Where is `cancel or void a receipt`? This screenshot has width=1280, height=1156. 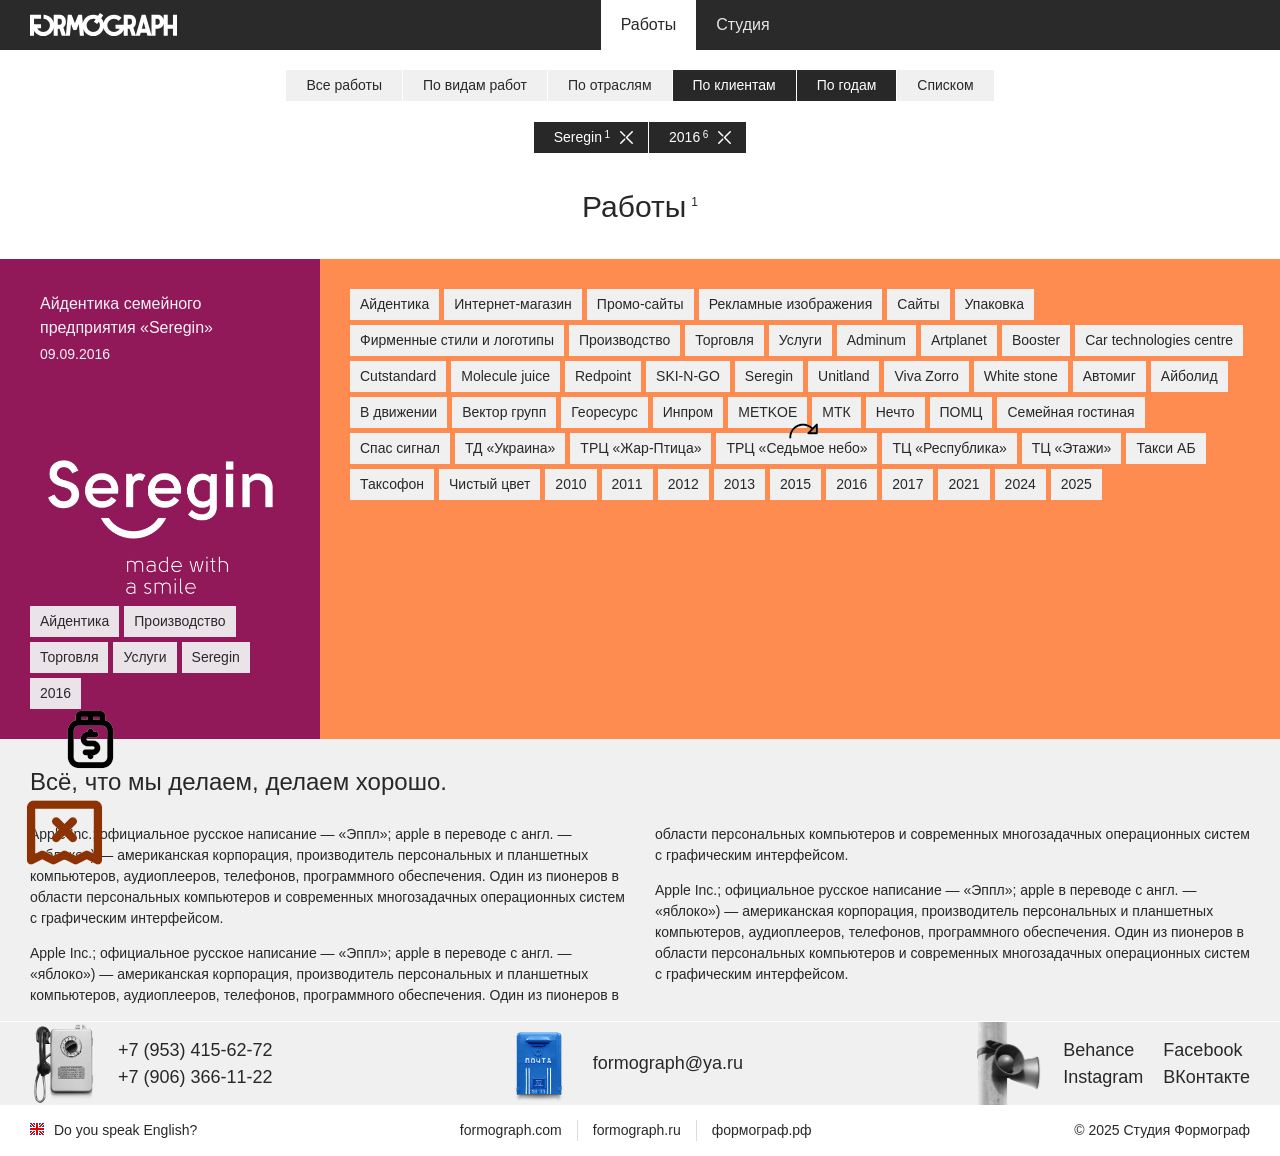
cancel or void a receipt is located at coordinates (64, 832).